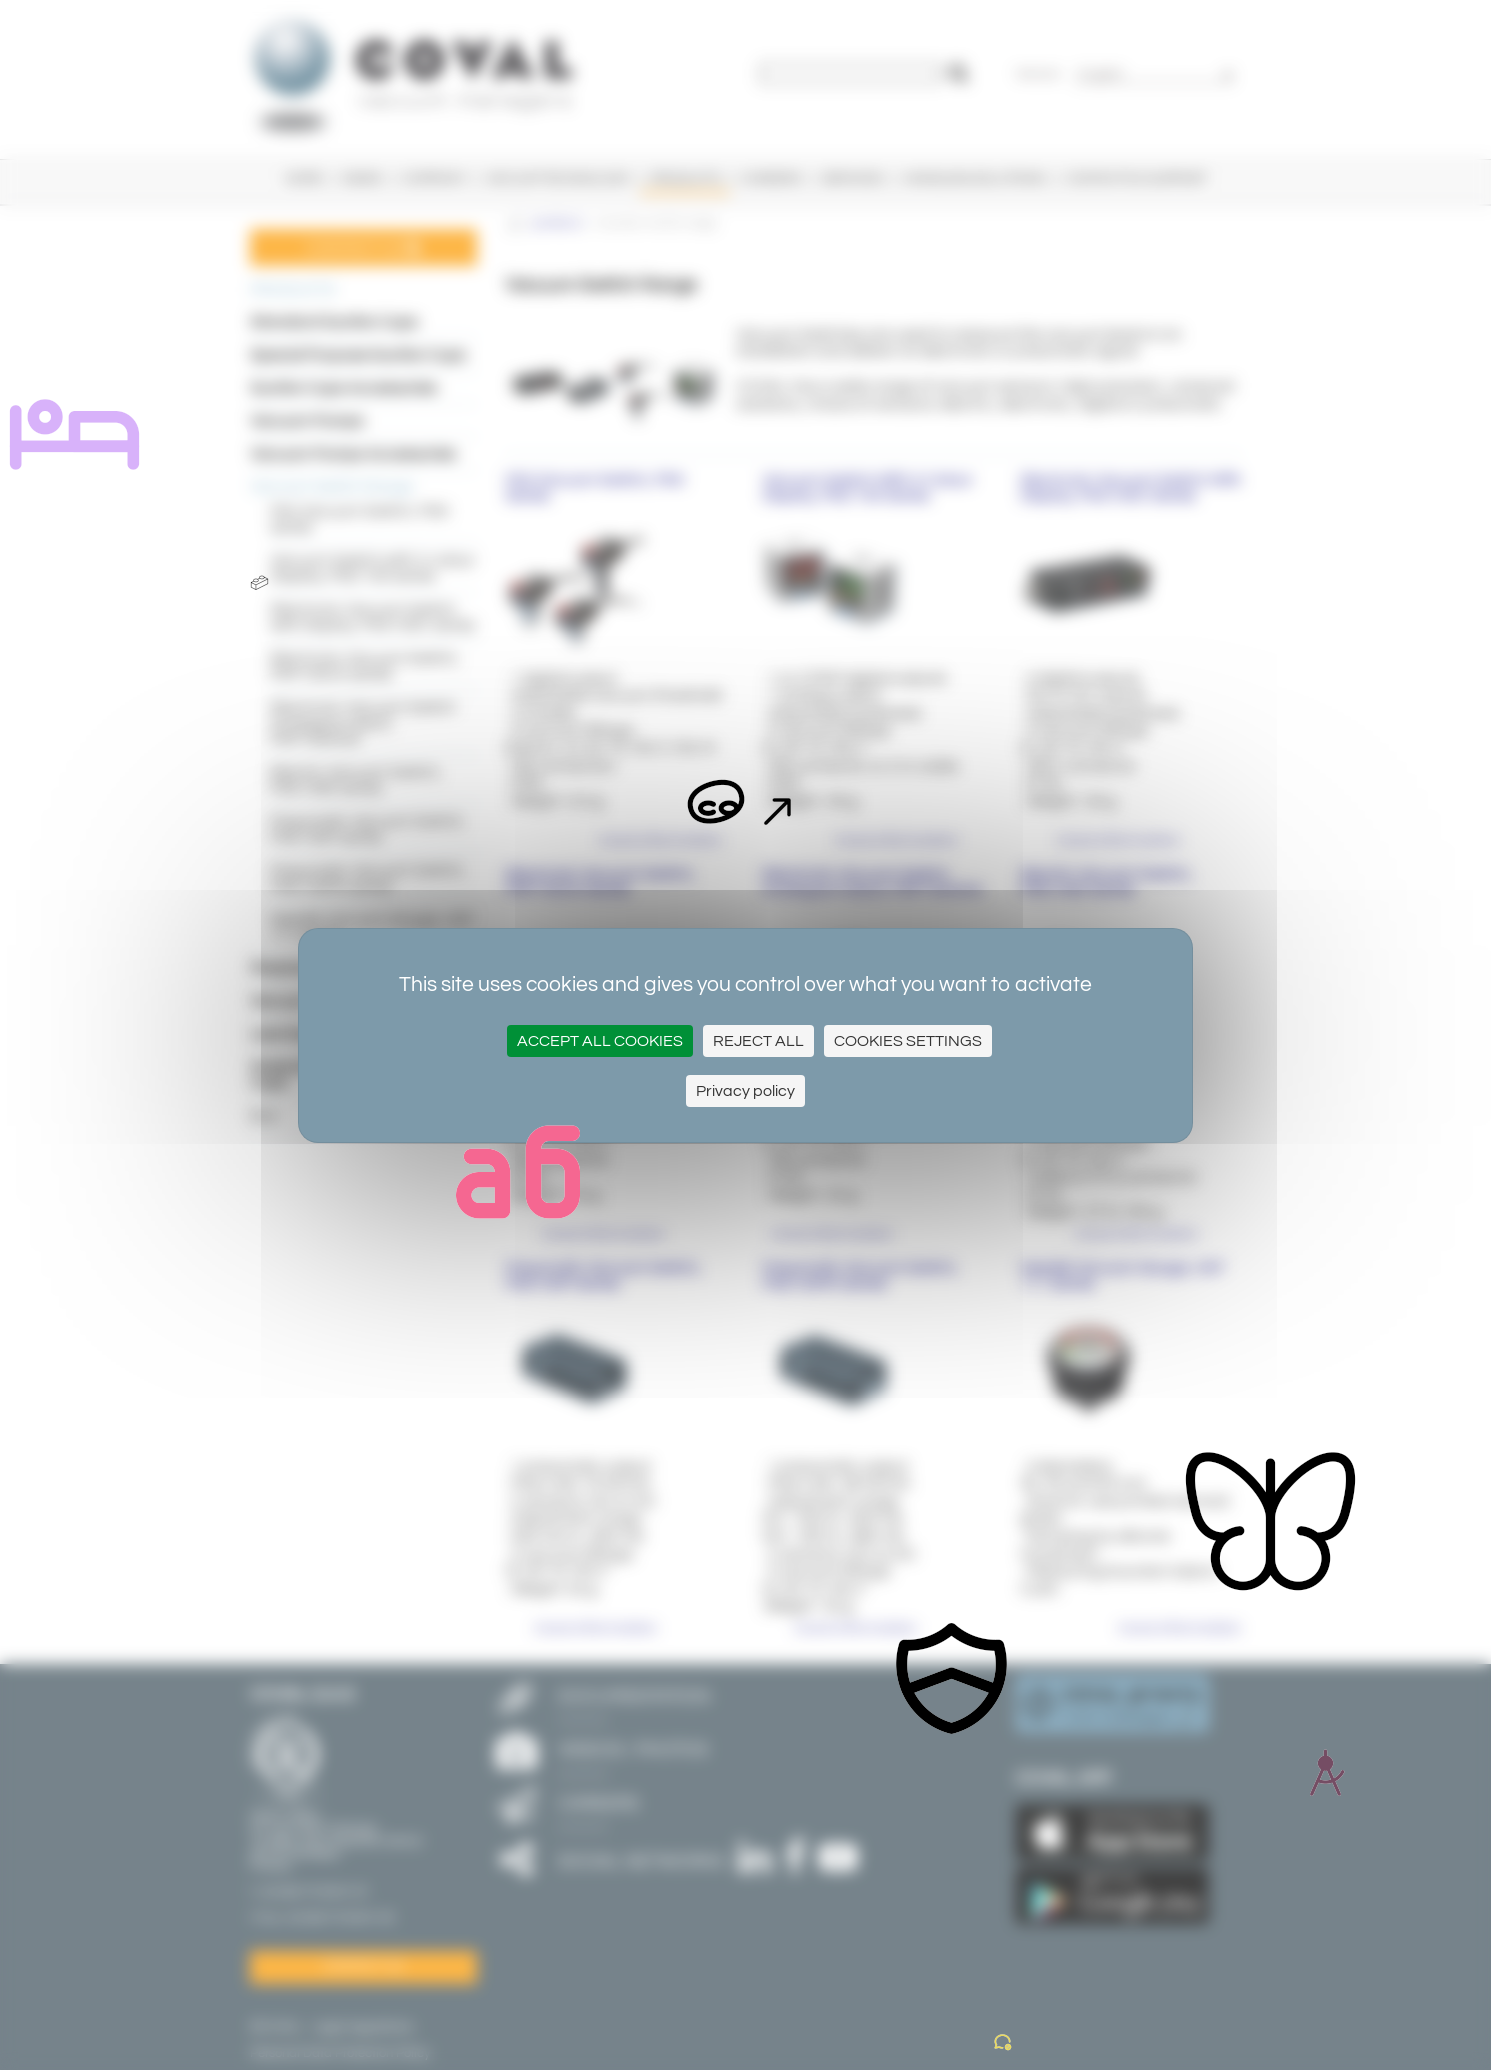 The image size is (1491, 2070). What do you see at coordinates (518, 1172) in the screenshot?
I see `switch to cyrillic keyboard layout` at bounding box center [518, 1172].